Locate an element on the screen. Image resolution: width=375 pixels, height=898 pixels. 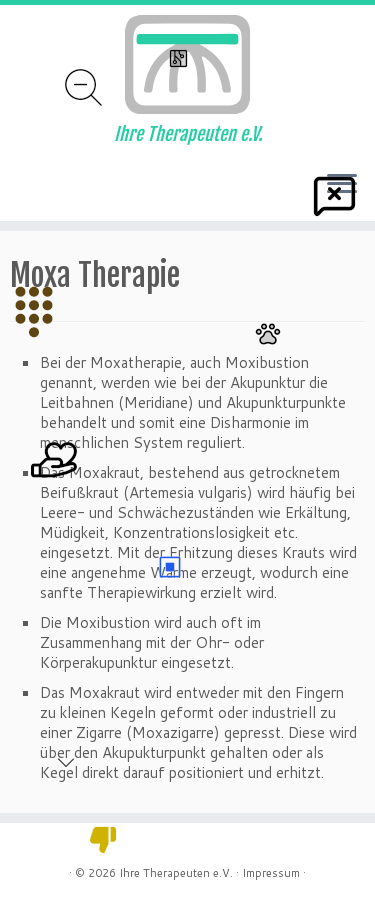
expand a dropdown menu is located at coordinates (66, 762).